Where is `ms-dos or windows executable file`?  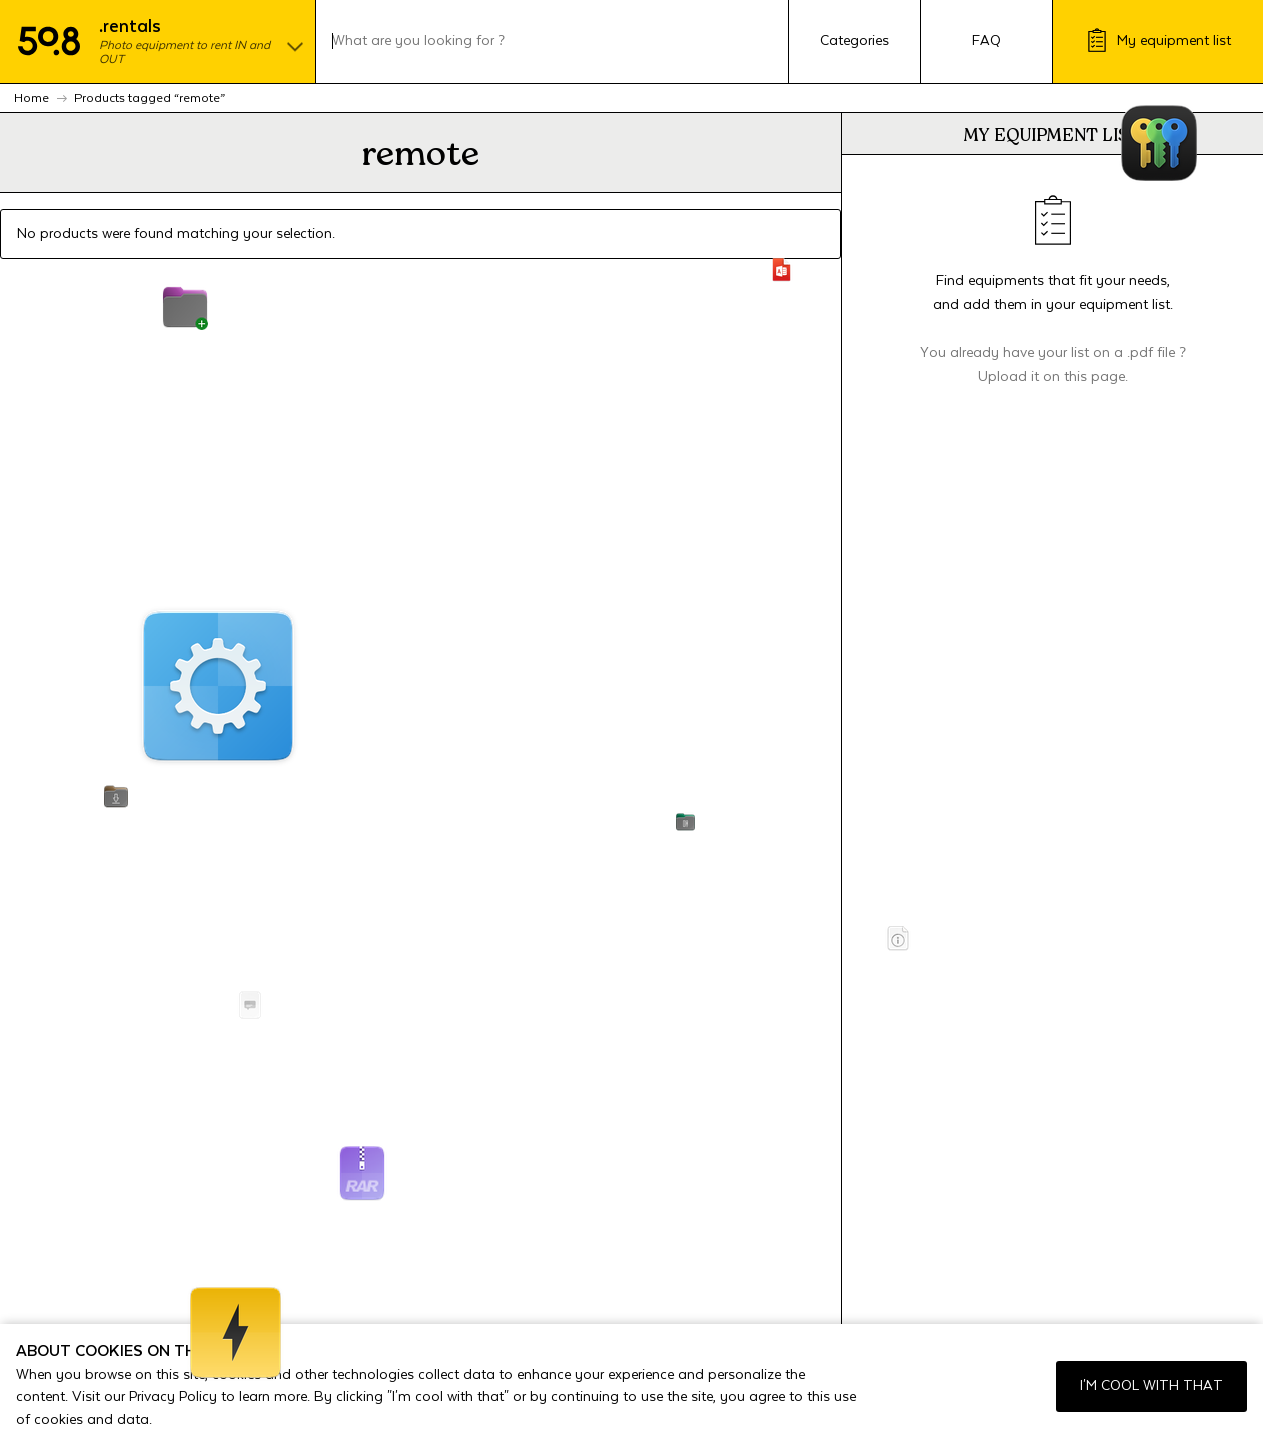 ms-dos or windows executable file is located at coordinates (218, 686).